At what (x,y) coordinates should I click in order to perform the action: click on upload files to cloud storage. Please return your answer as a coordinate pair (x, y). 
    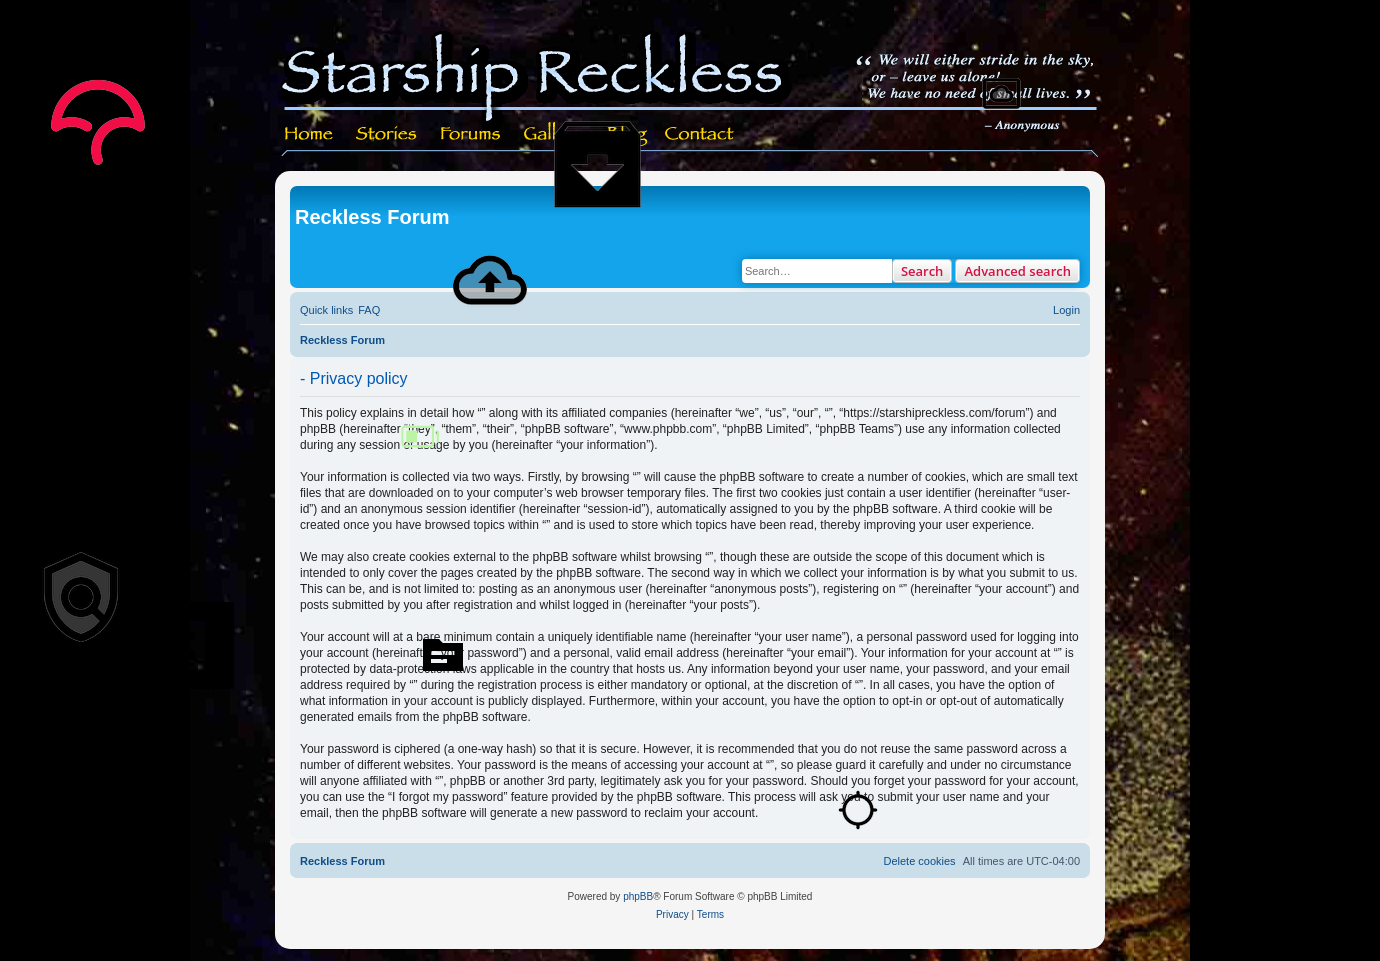
    Looking at the image, I should click on (490, 280).